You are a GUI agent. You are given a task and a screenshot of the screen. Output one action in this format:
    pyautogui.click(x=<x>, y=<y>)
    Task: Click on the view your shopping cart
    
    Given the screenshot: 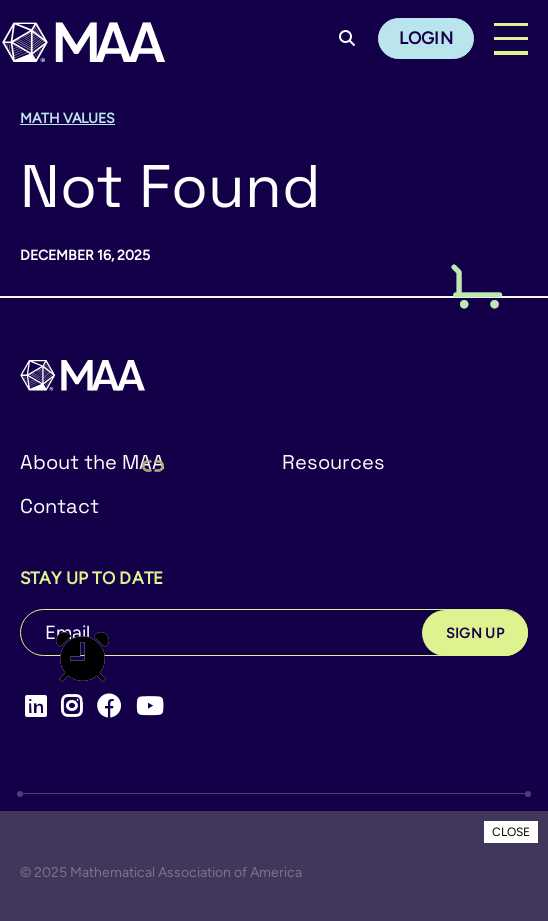 What is the action you would take?
    pyautogui.click(x=476, y=284)
    